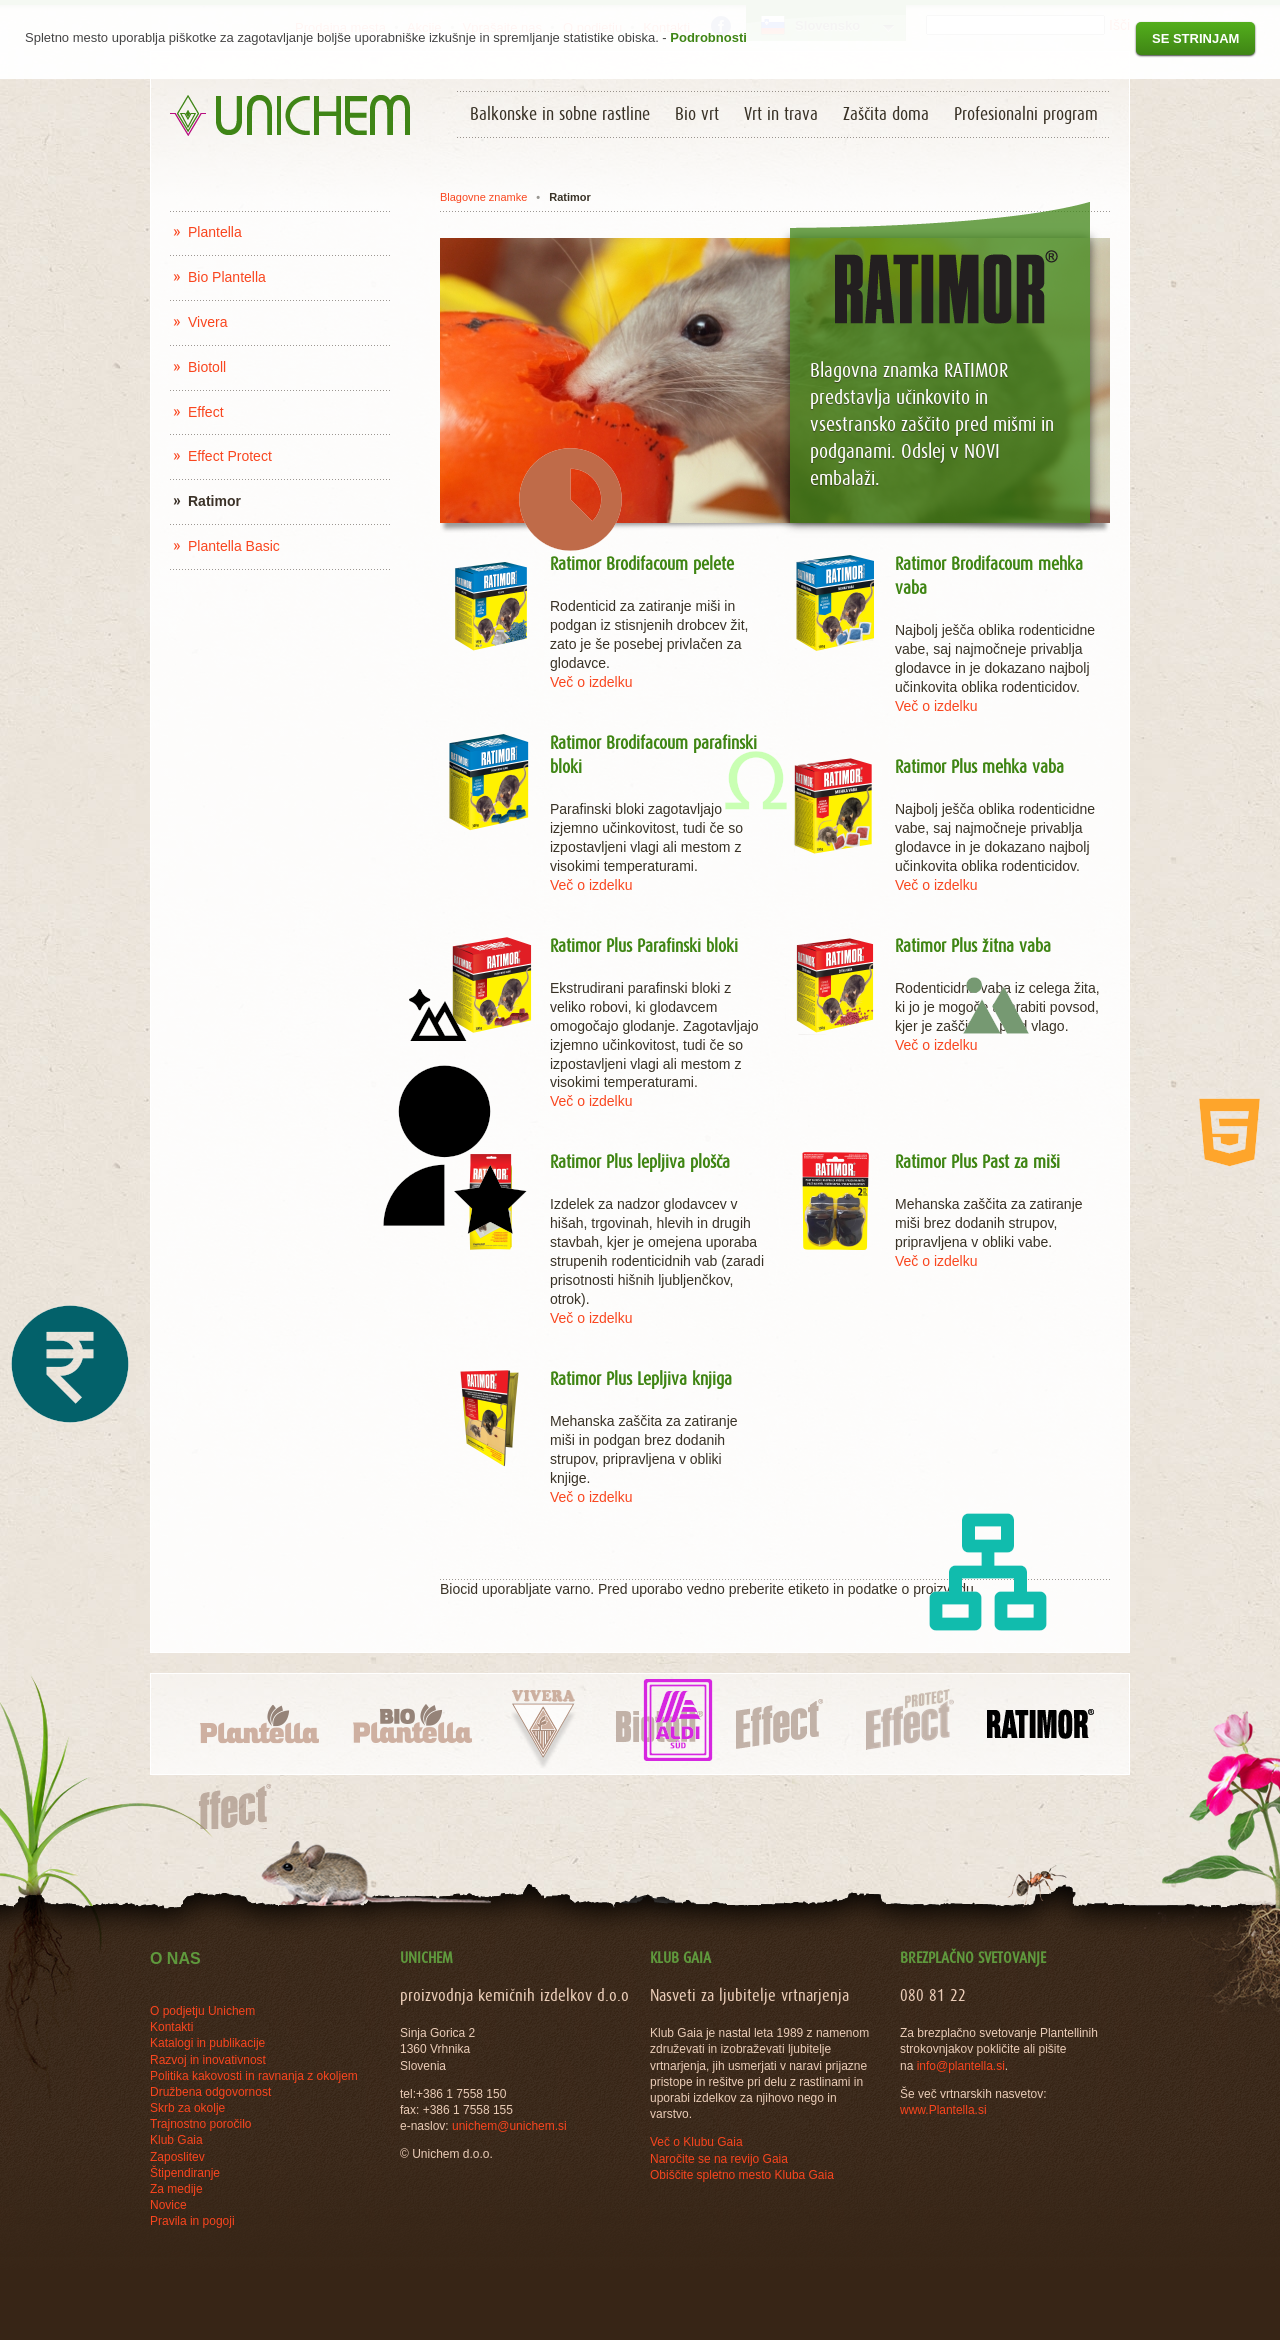 Image resolution: width=1280 pixels, height=2340 pixels. I want to click on view balance in Indian rupees, so click(70, 1364).